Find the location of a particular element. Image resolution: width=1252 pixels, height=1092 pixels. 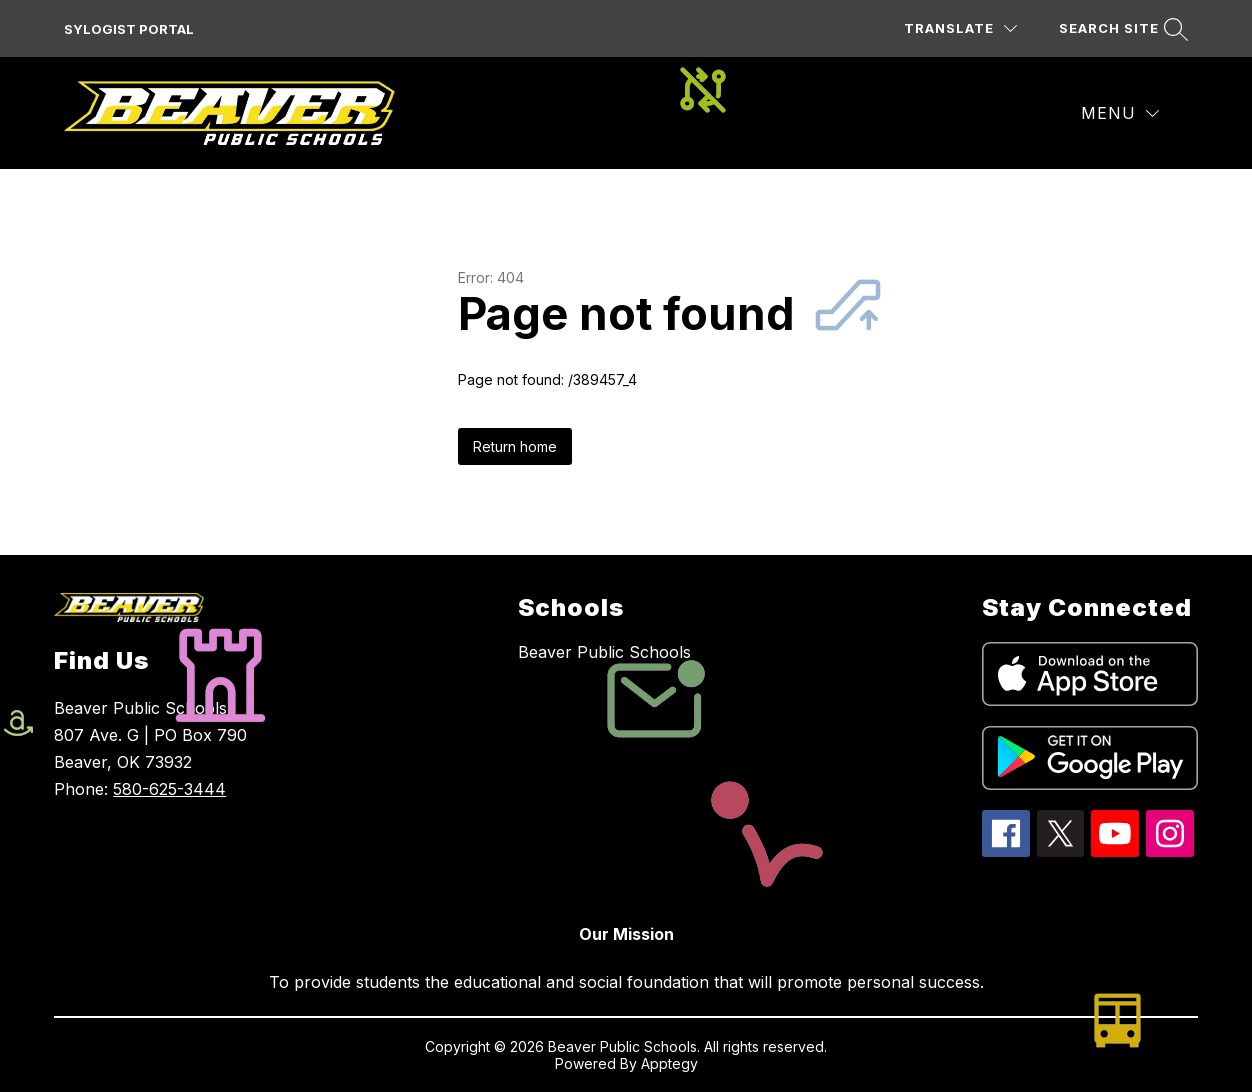

indicates escalator going up is located at coordinates (848, 305).